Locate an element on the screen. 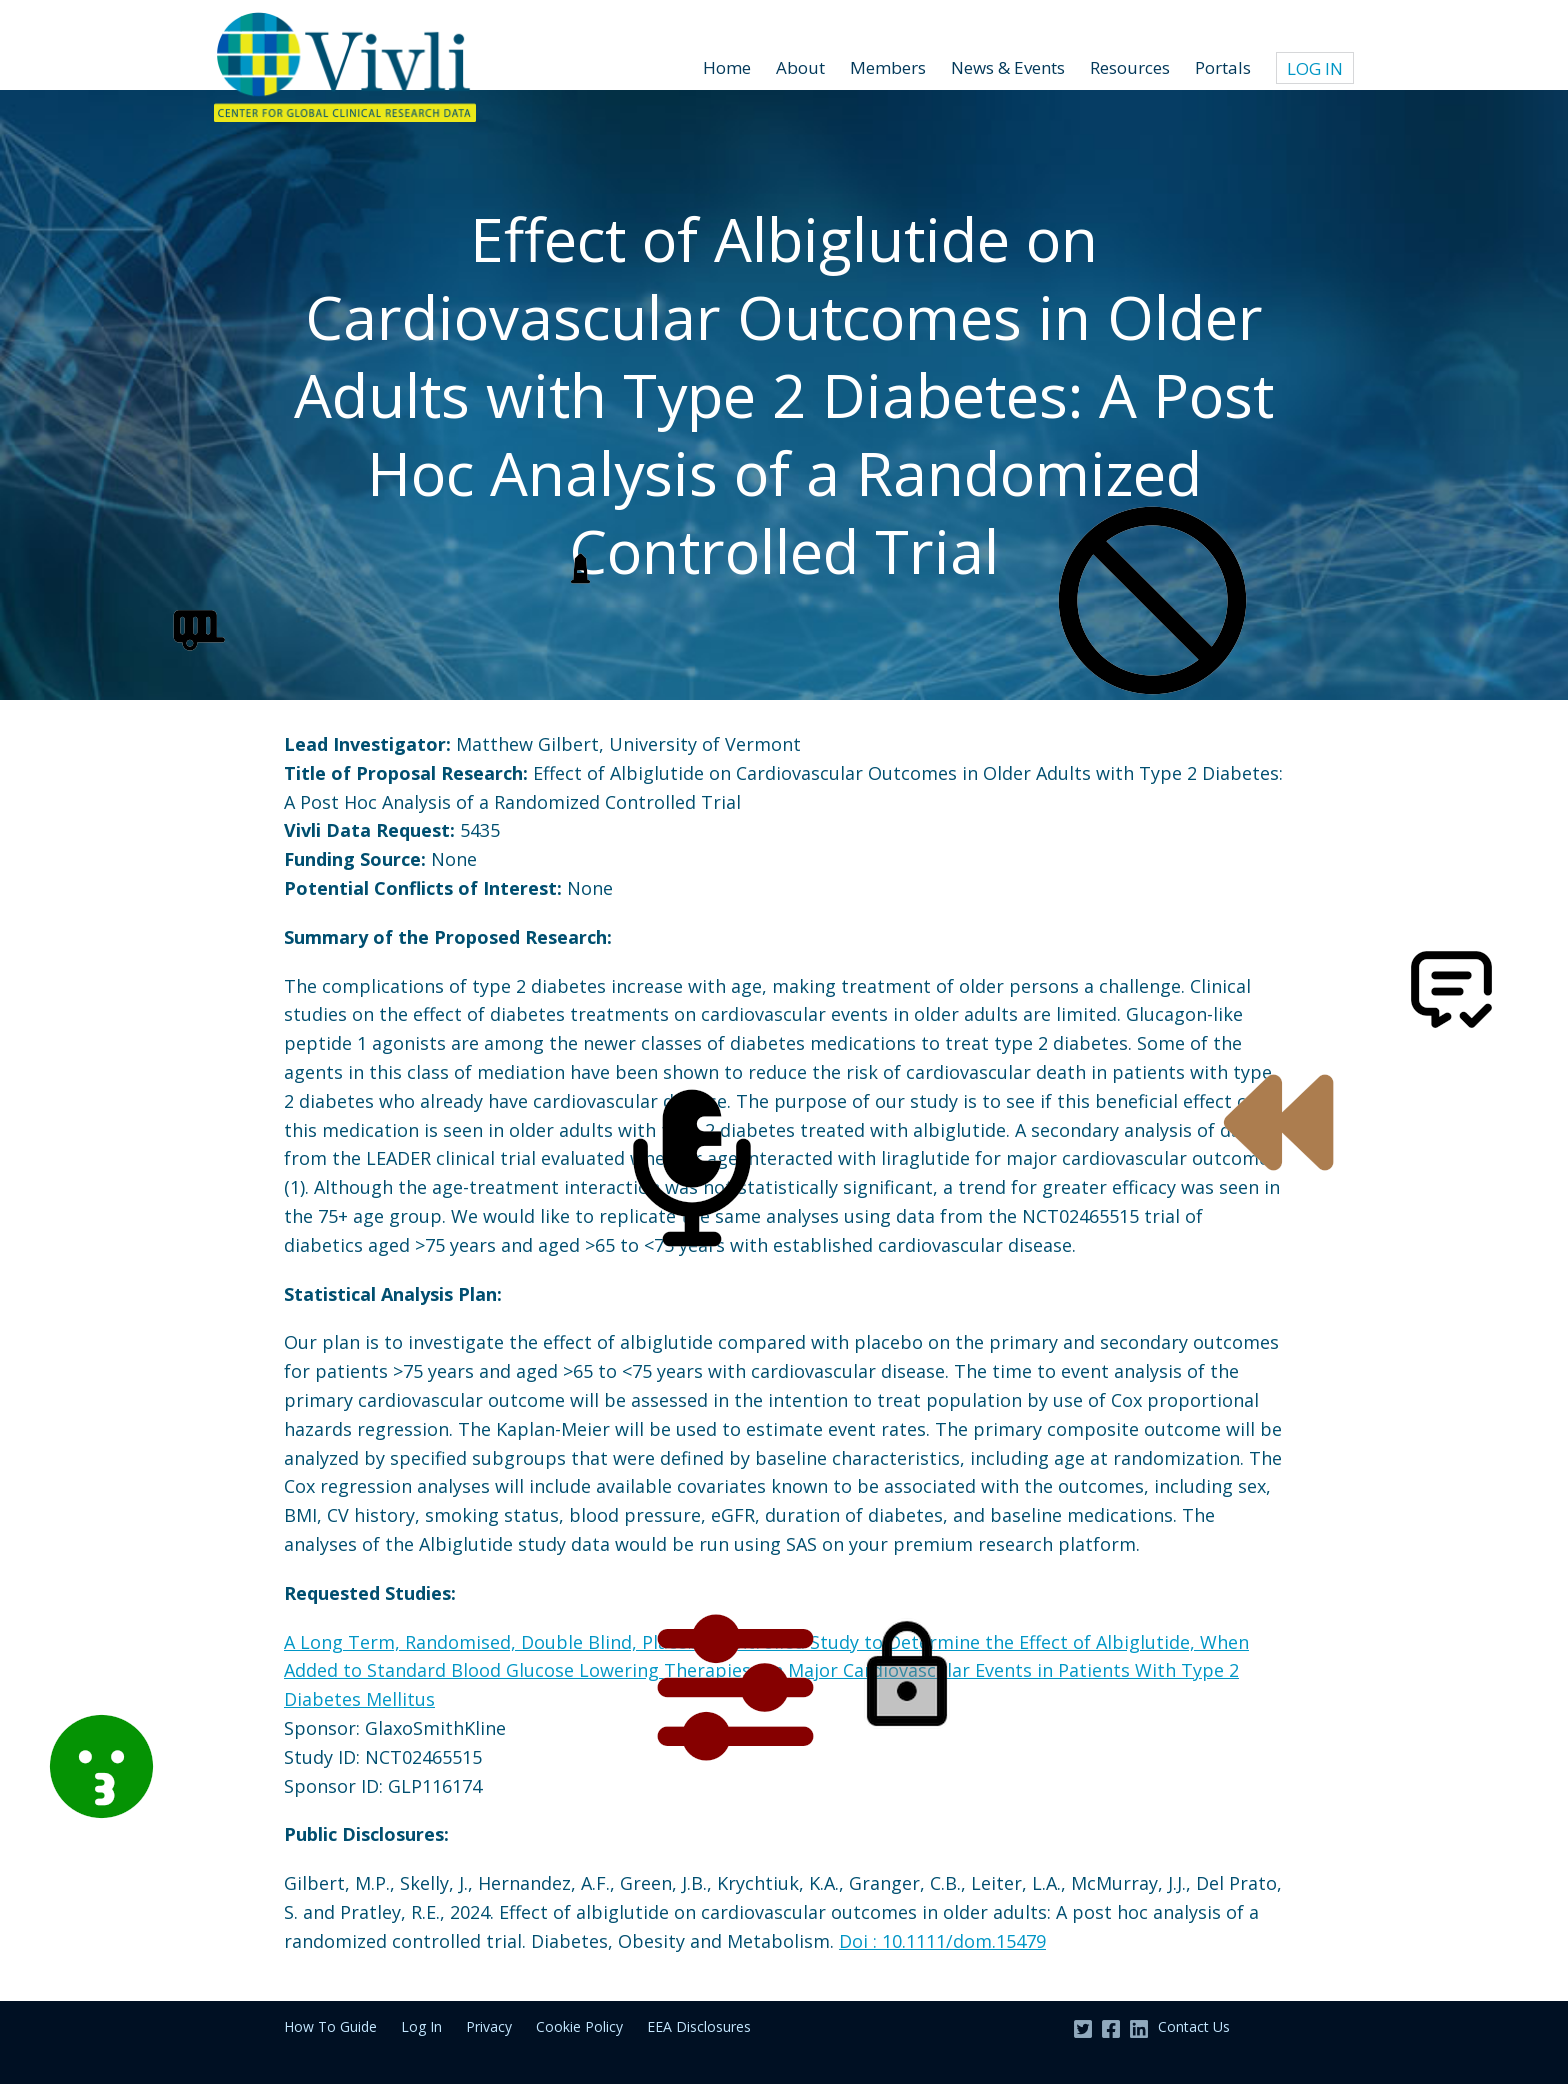  message sent successfully is located at coordinates (1451, 987).